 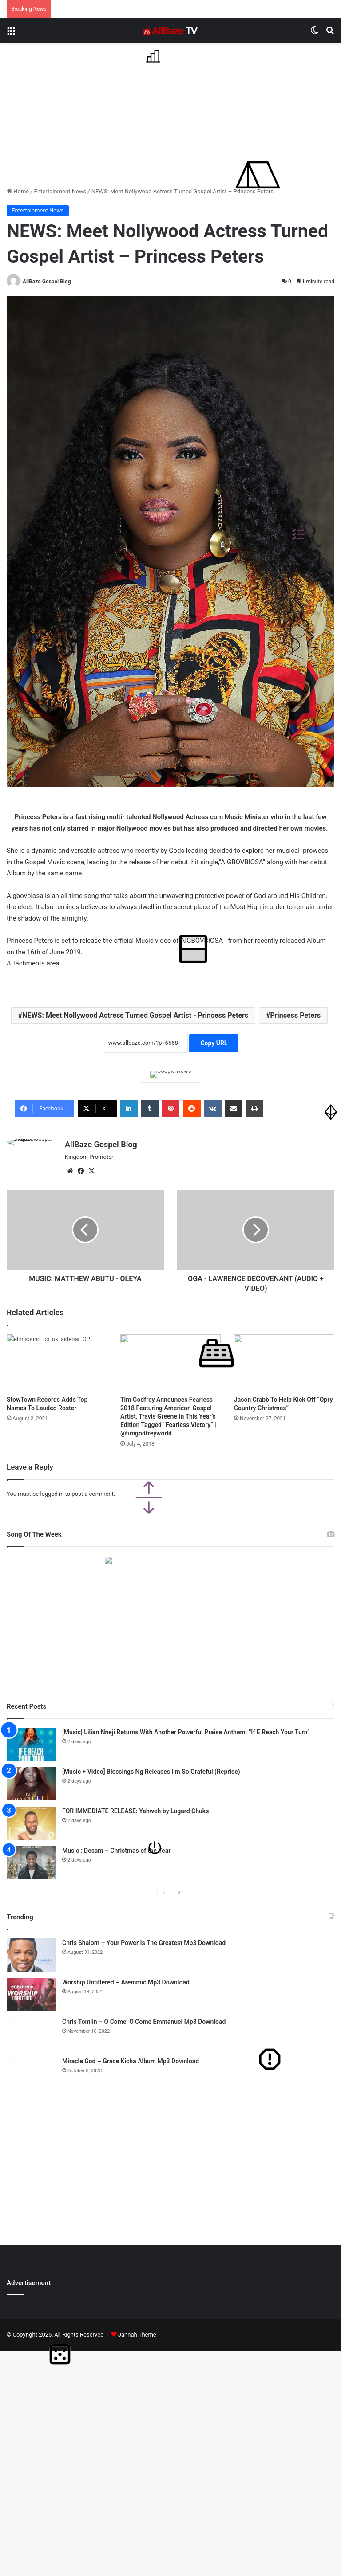 I want to click on roll dice or generate random number, so click(x=60, y=2354).